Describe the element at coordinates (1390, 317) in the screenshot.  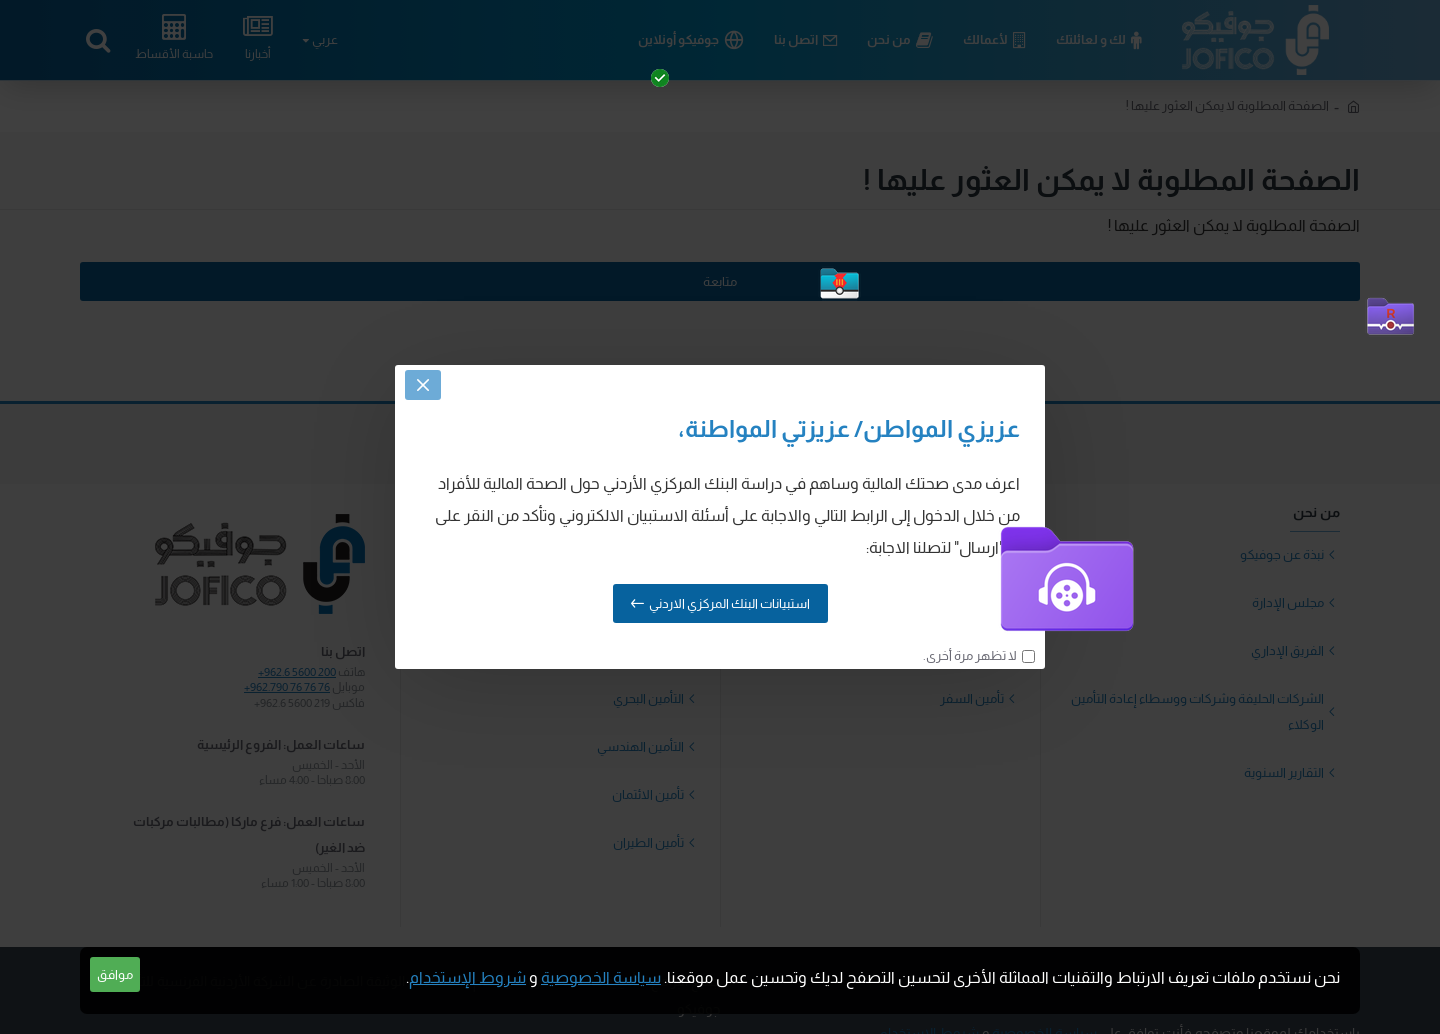
I see `folder for Pokémon Team Rocket collection or fan content` at that location.